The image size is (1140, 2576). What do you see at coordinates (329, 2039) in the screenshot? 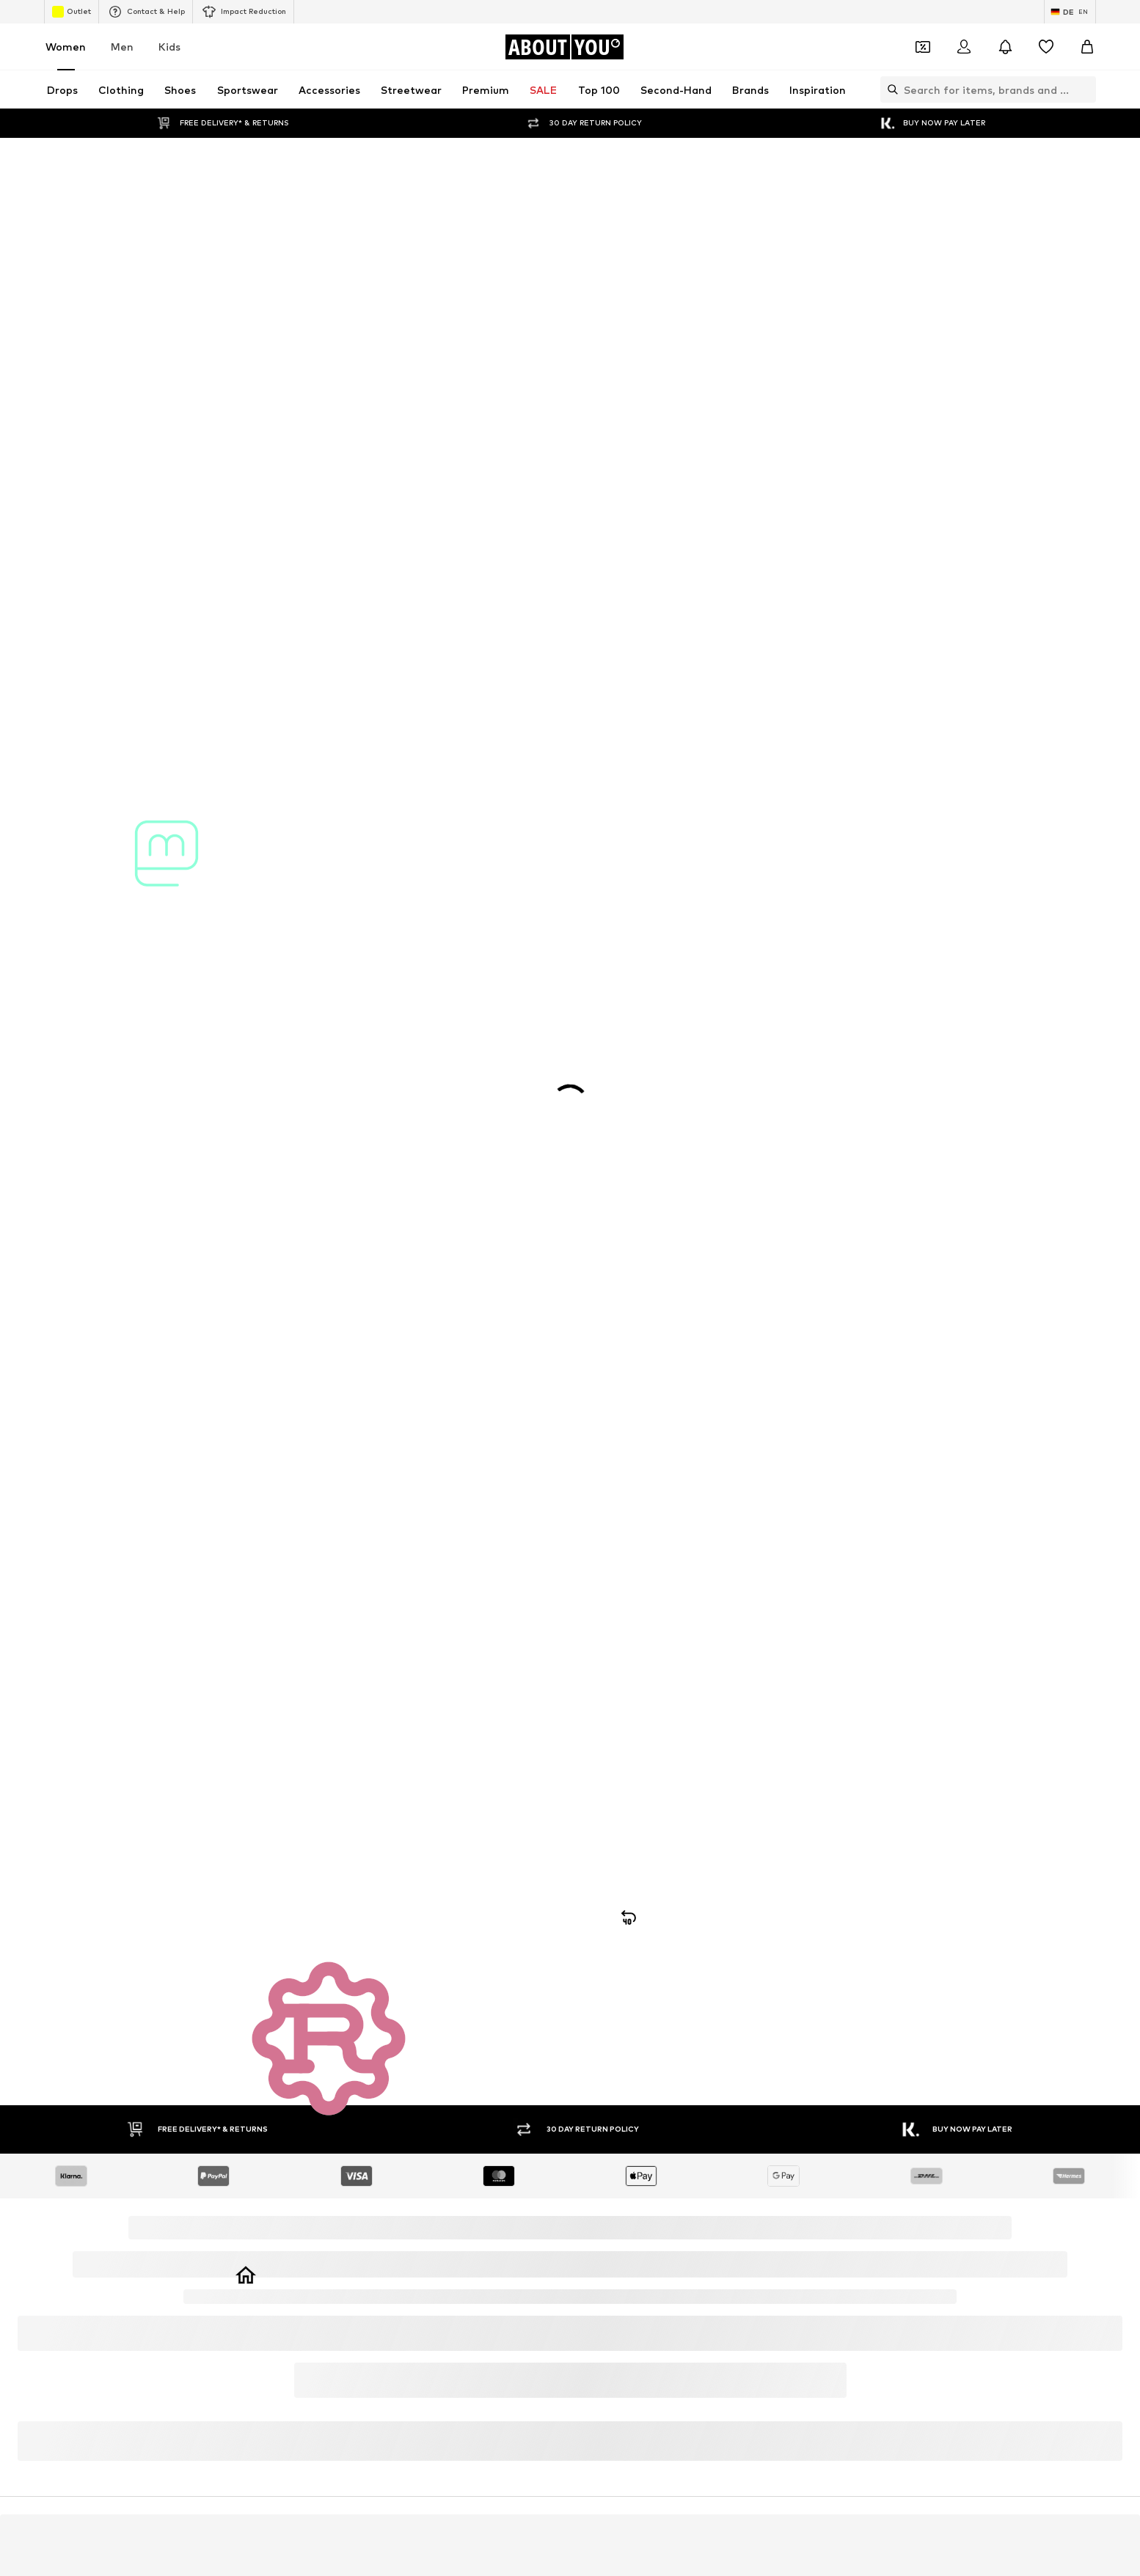
I see `rust programming language logo` at bounding box center [329, 2039].